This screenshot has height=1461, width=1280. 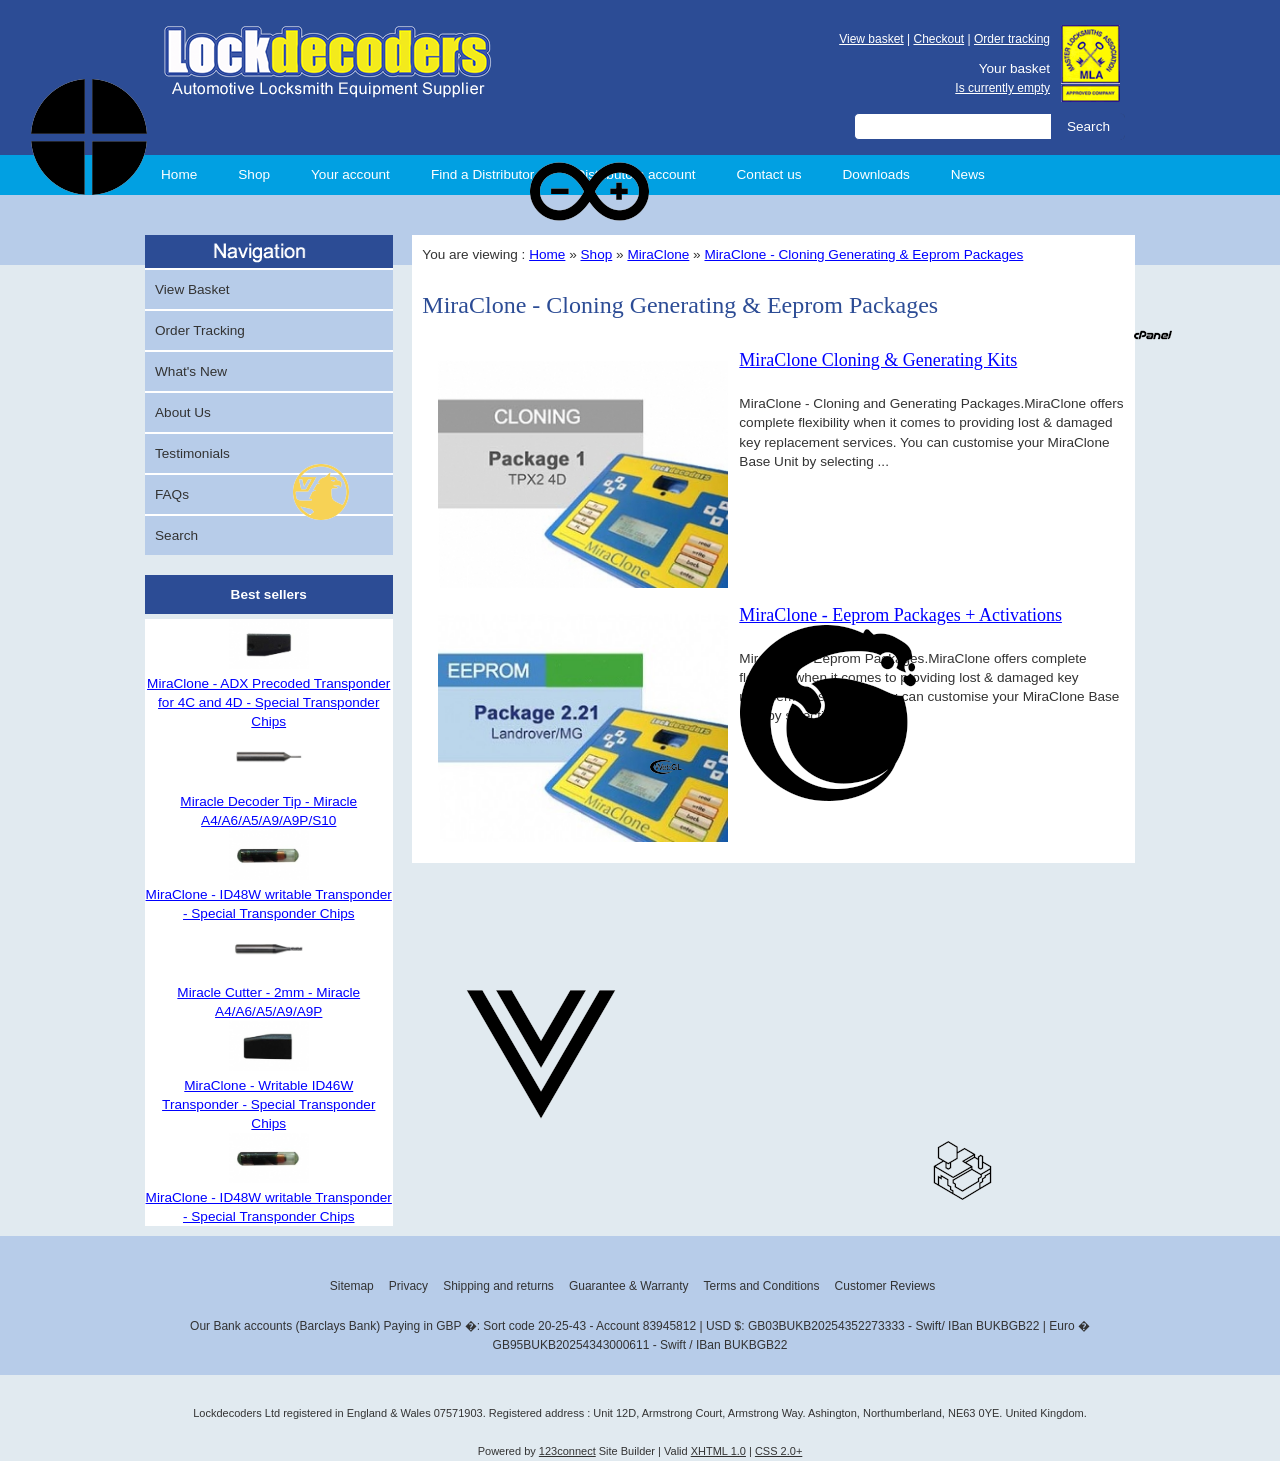 I want to click on vue.js framework logo, so click(x=541, y=1051).